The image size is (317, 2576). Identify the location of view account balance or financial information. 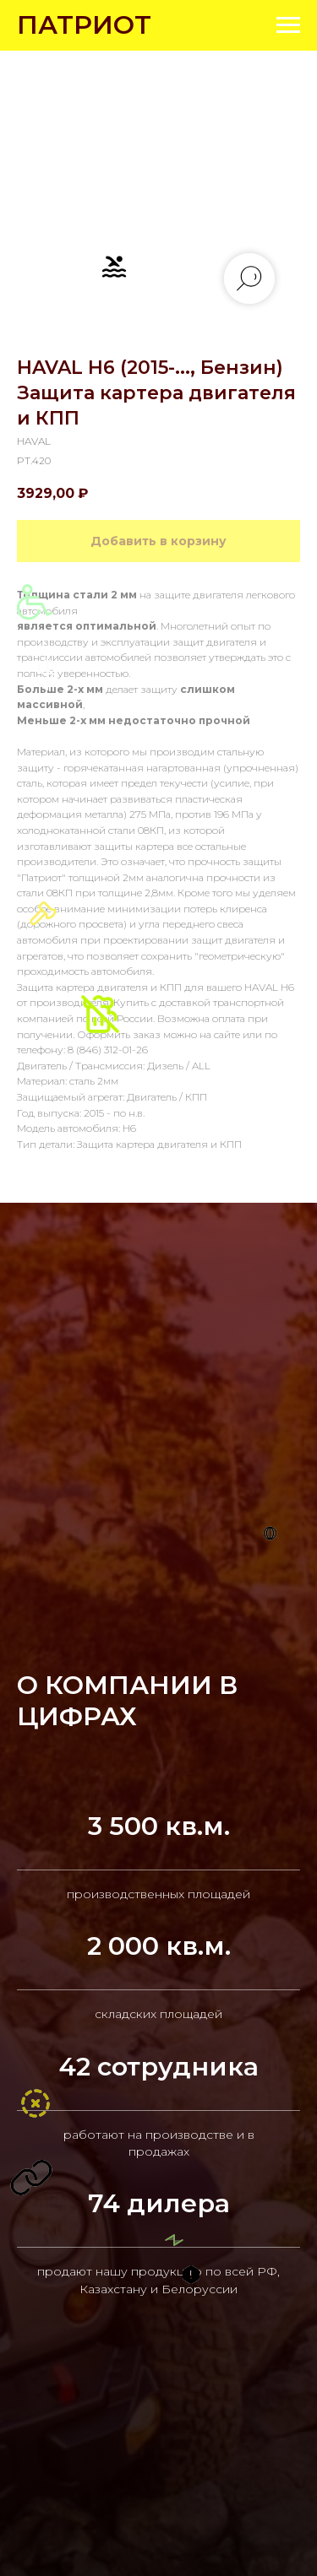
(47, 674).